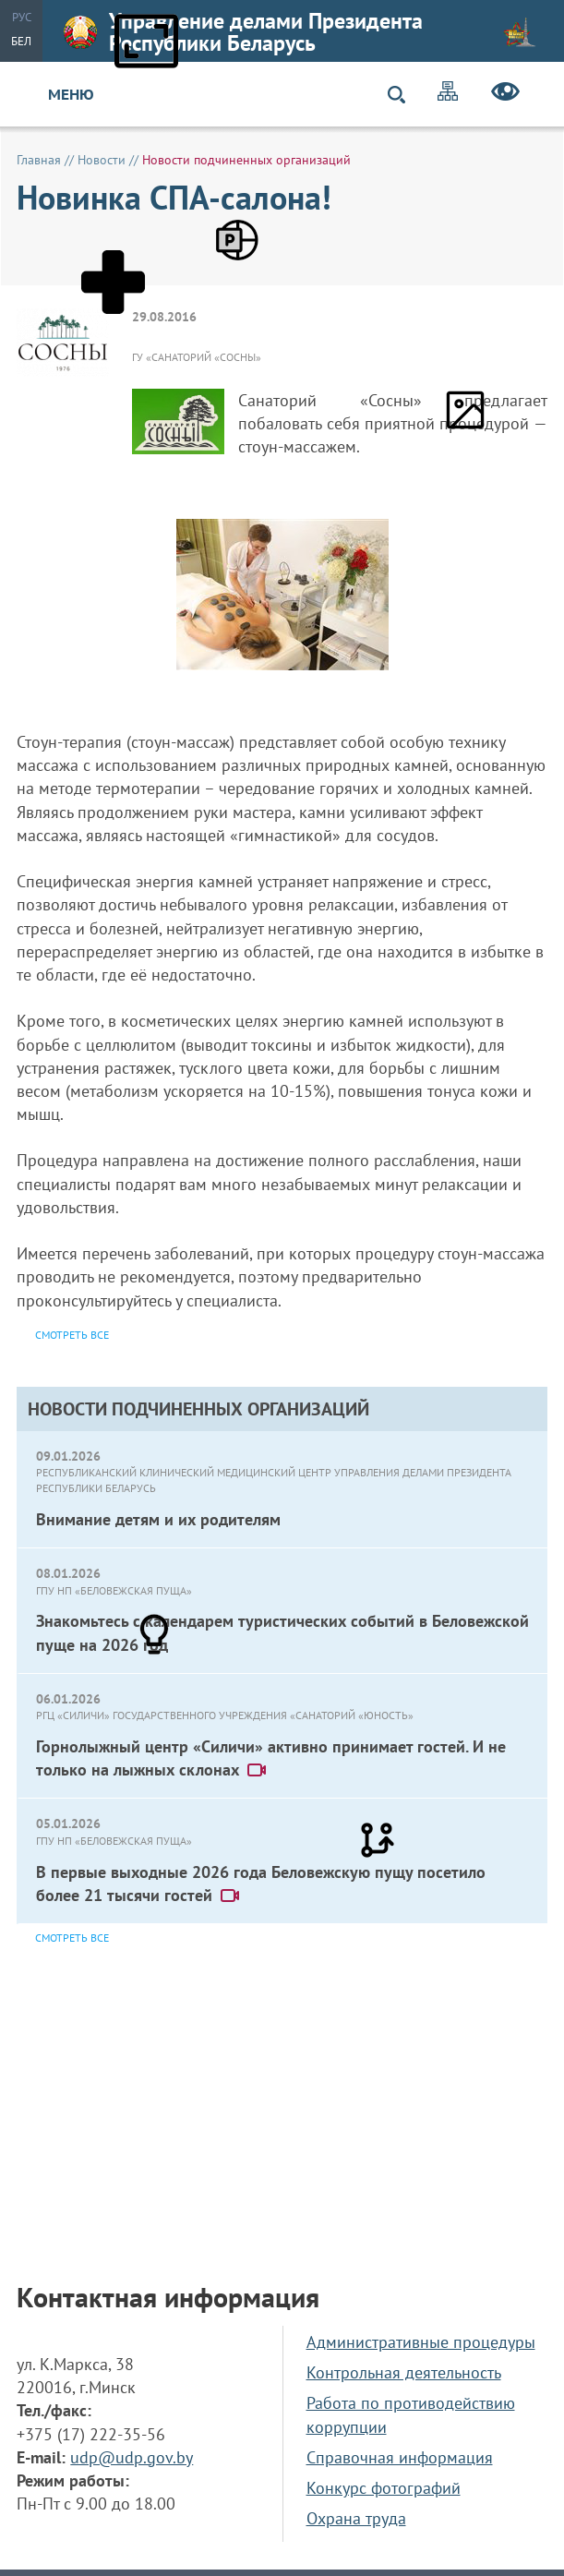  I want to click on access health or medical information, so click(113, 282).